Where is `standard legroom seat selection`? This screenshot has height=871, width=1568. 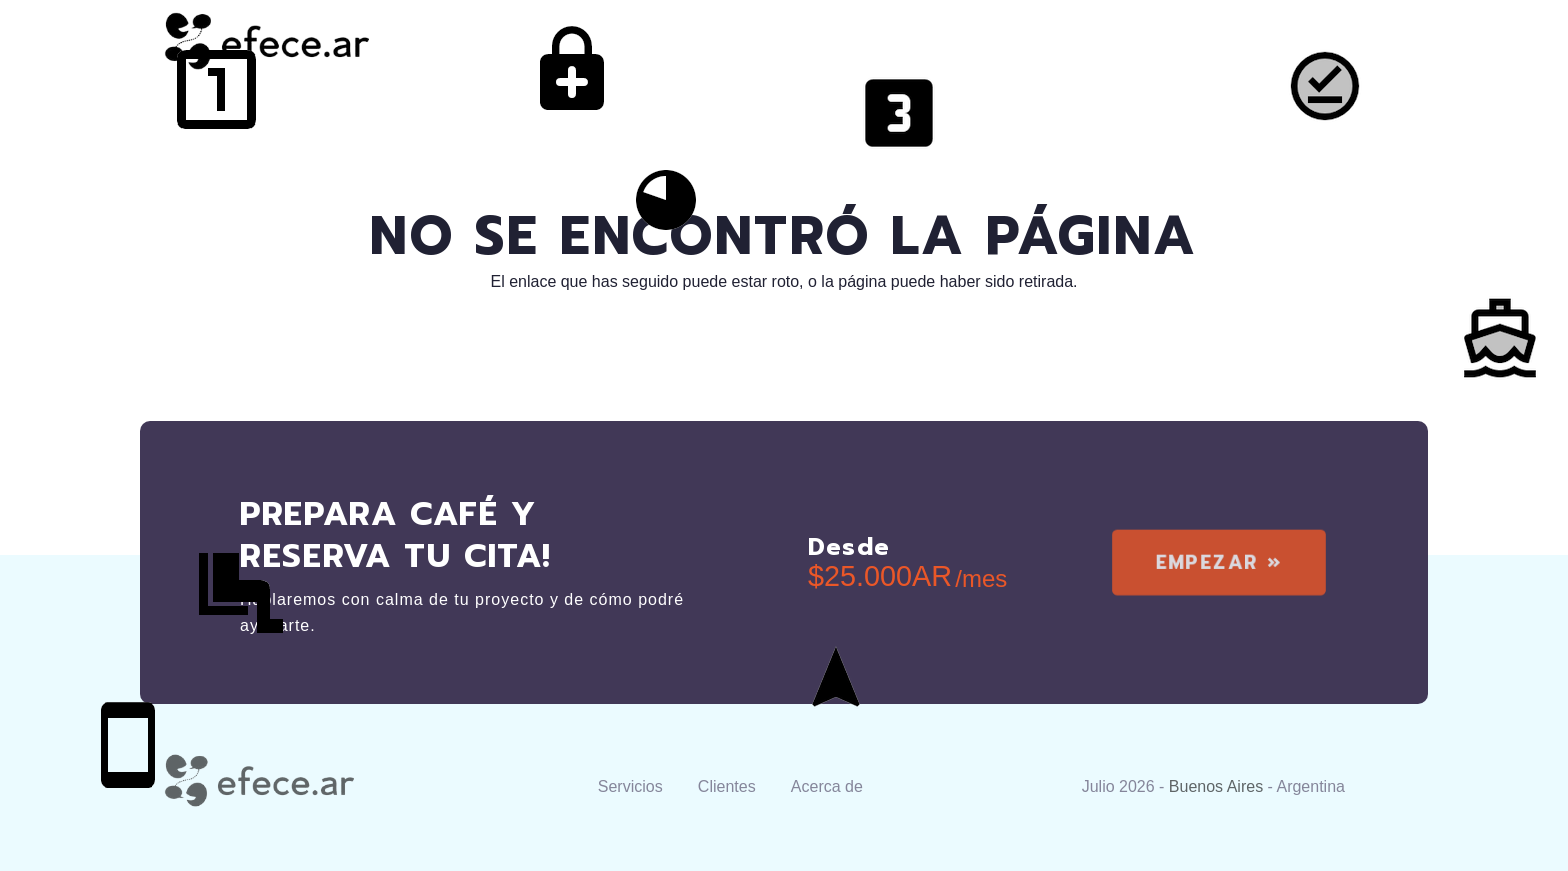
standard legroom seat selection is located at coordinates (239, 593).